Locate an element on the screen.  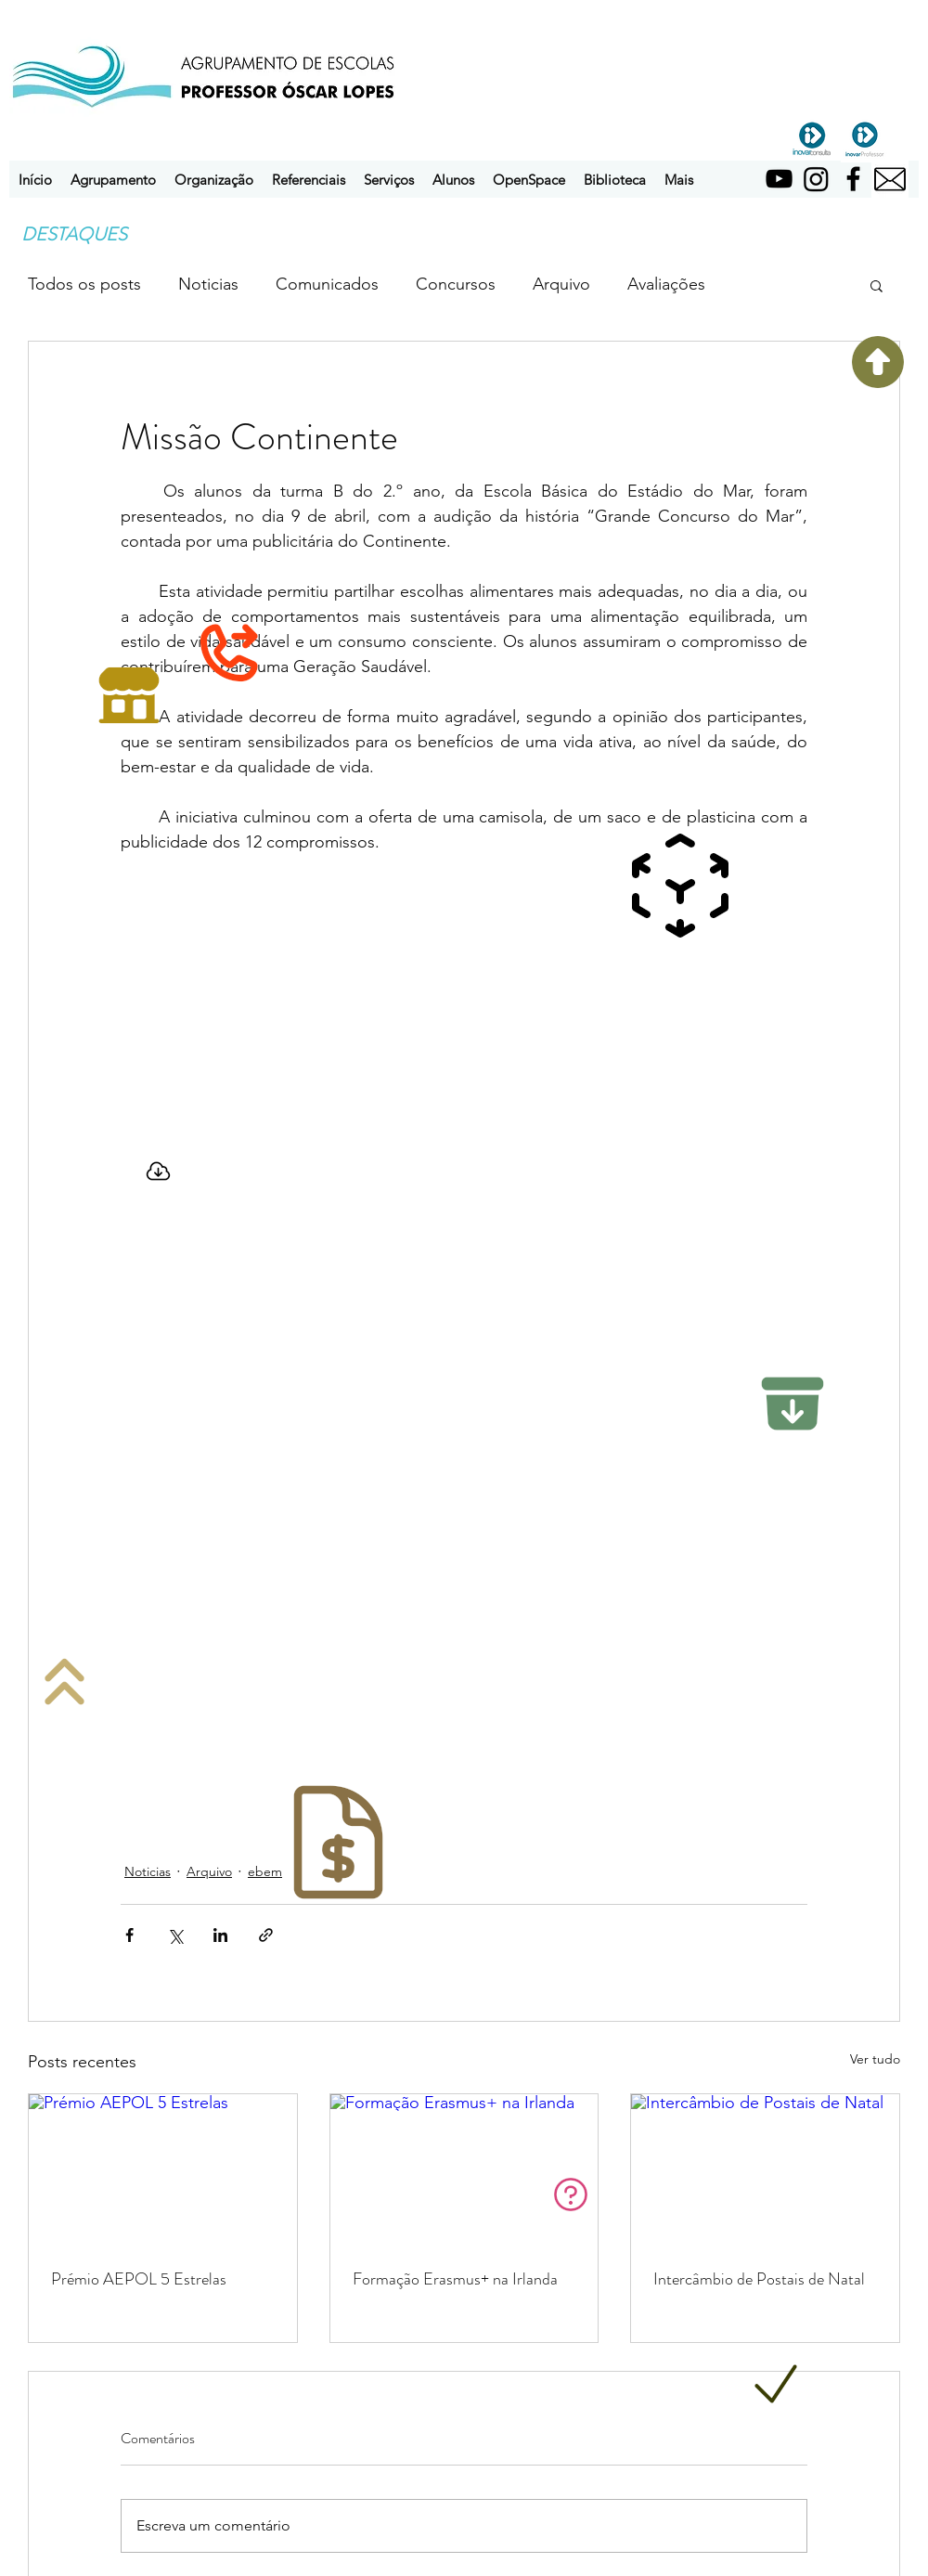
scroll to top of page is located at coordinates (878, 362).